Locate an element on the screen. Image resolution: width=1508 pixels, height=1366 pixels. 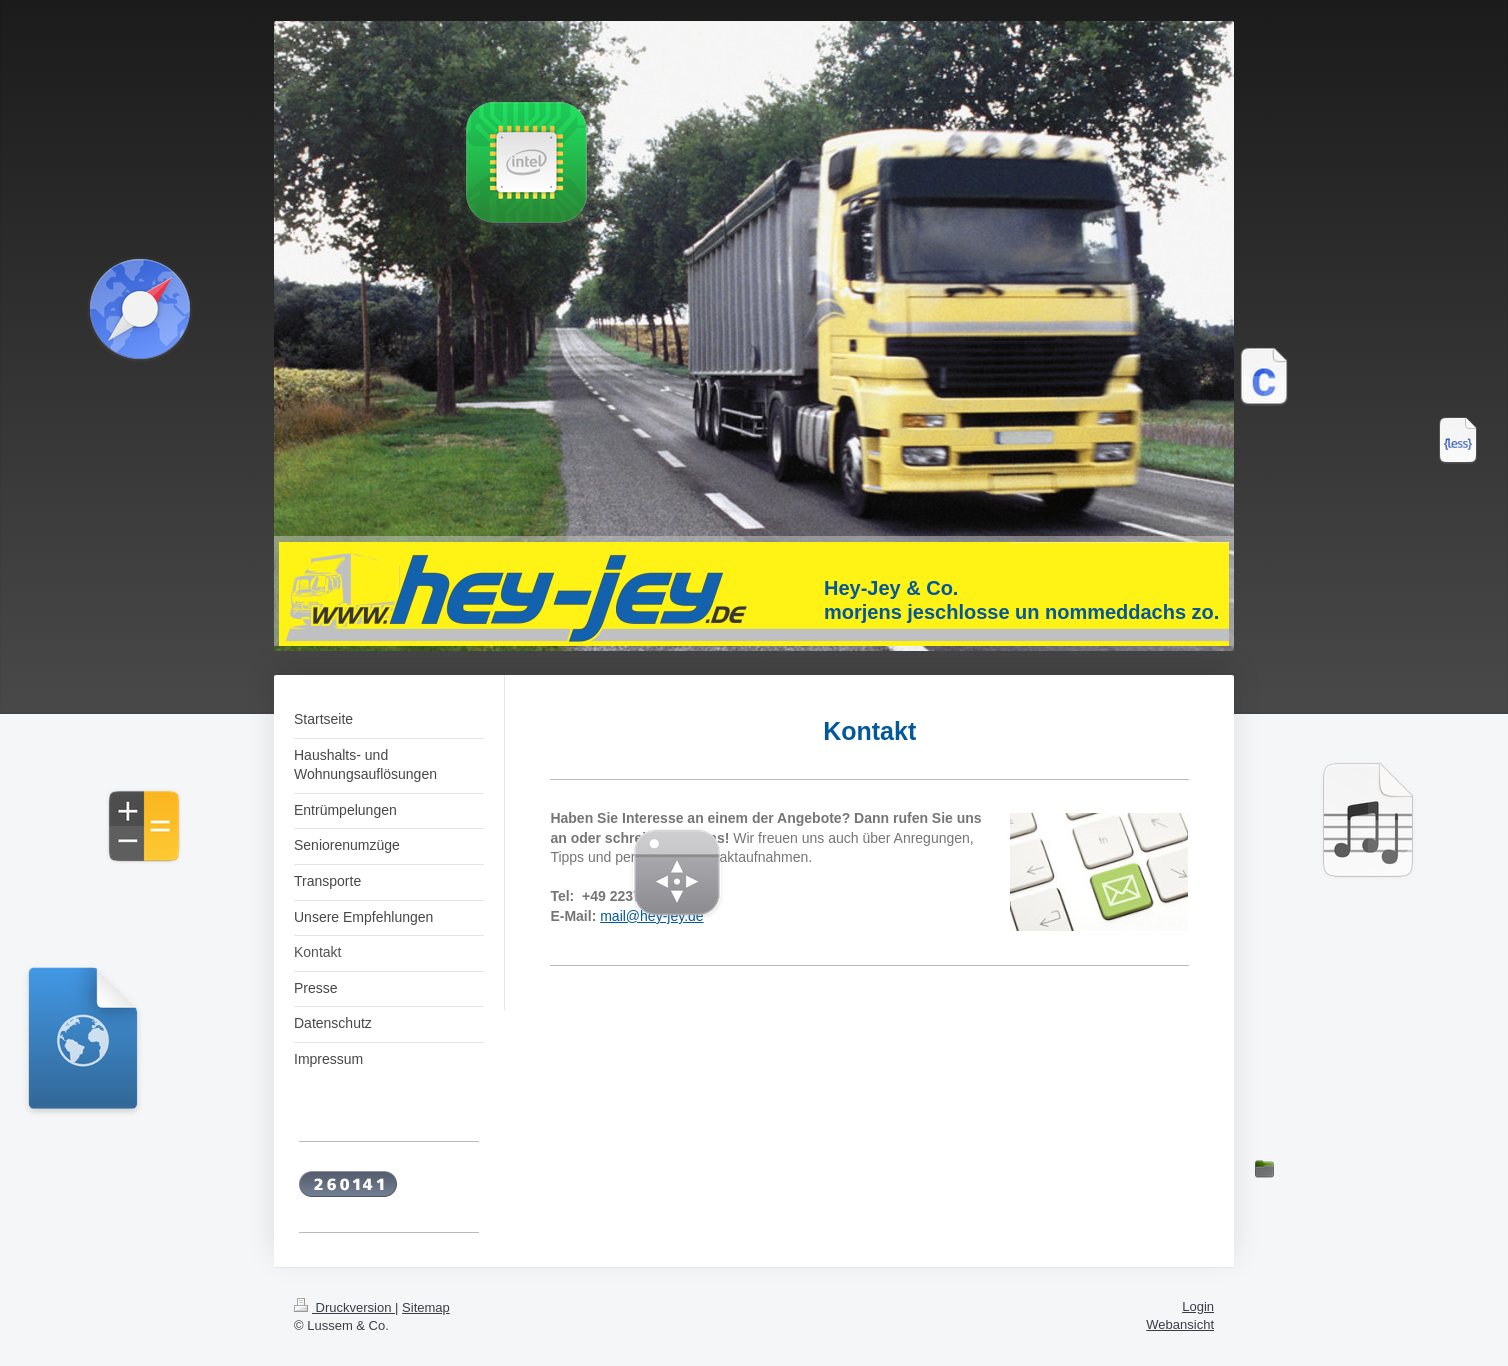
open the calculator app is located at coordinates (144, 826).